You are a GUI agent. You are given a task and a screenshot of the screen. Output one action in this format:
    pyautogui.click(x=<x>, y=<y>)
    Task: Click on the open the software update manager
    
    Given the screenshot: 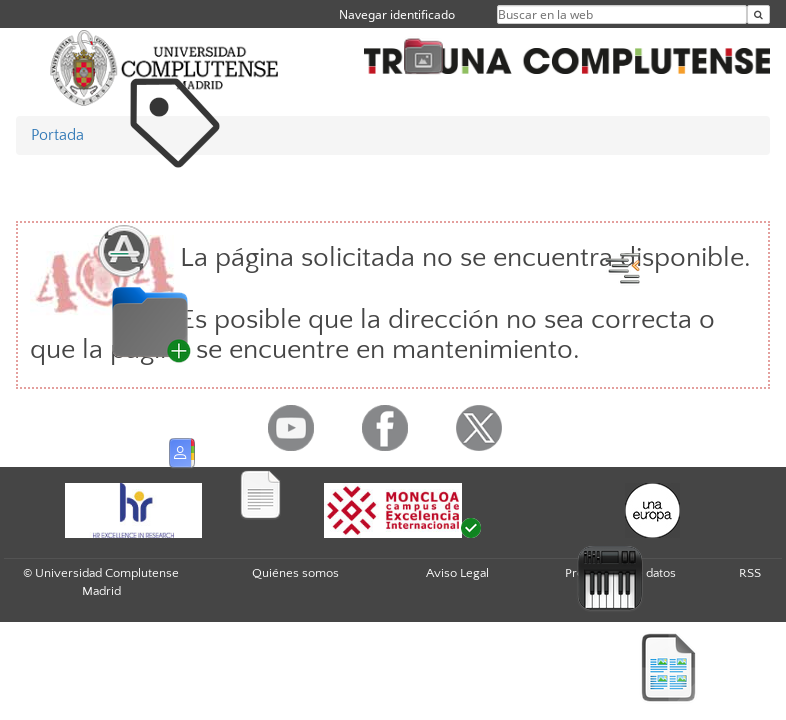 What is the action you would take?
    pyautogui.click(x=124, y=251)
    